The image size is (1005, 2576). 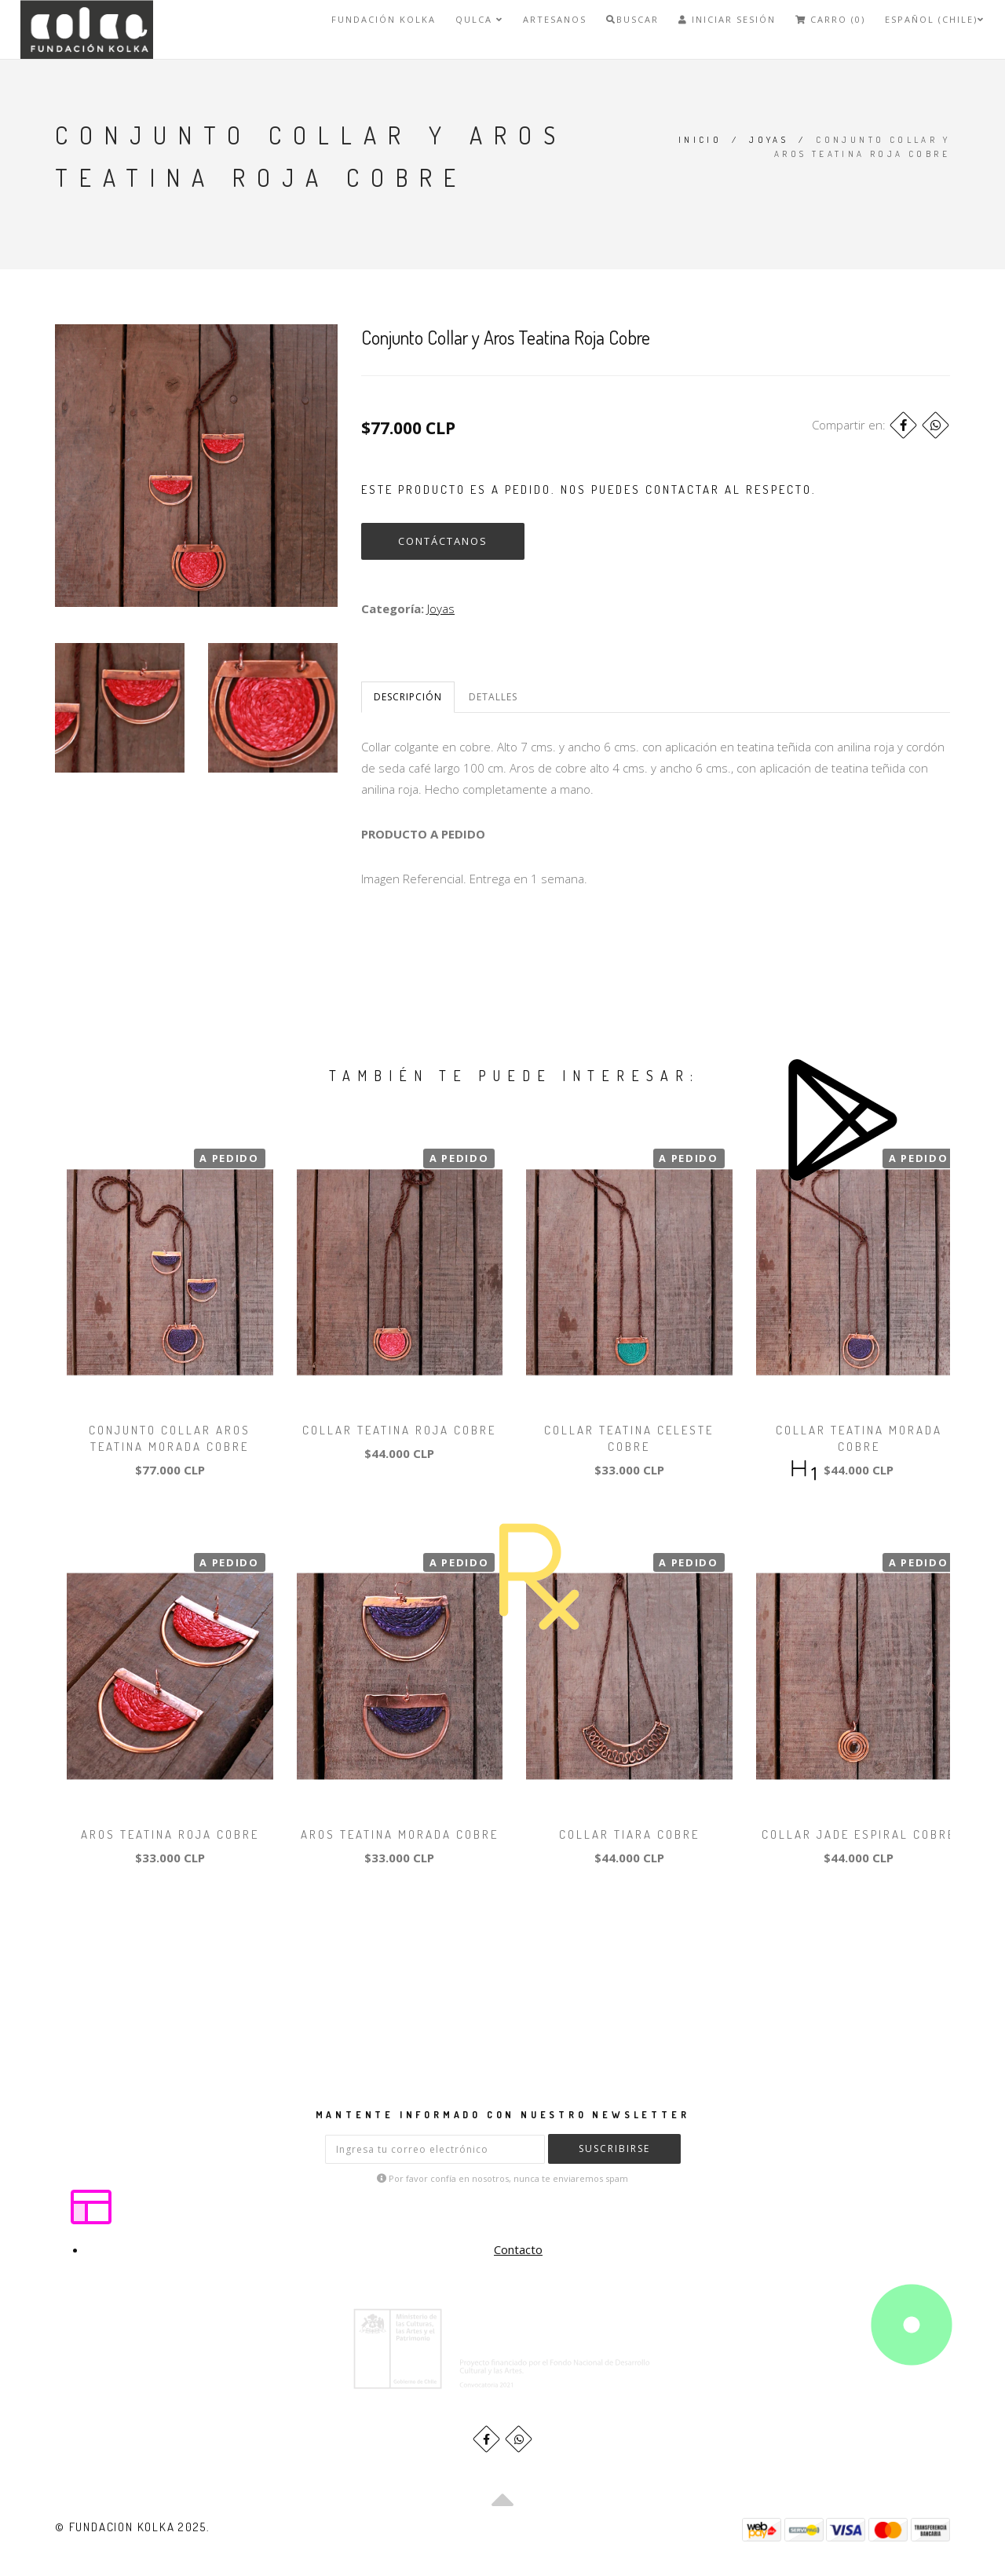 I want to click on select or mark as active option, so click(x=912, y=2325).